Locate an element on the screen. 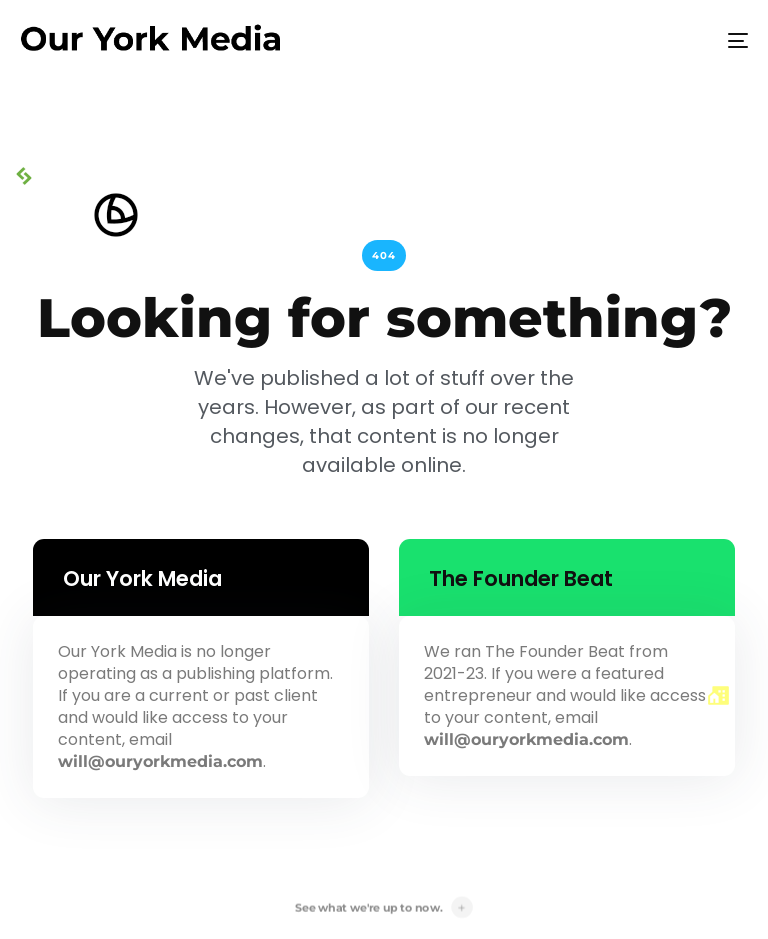  visit sitepoint website or resources is located at coordinates (24, 176).